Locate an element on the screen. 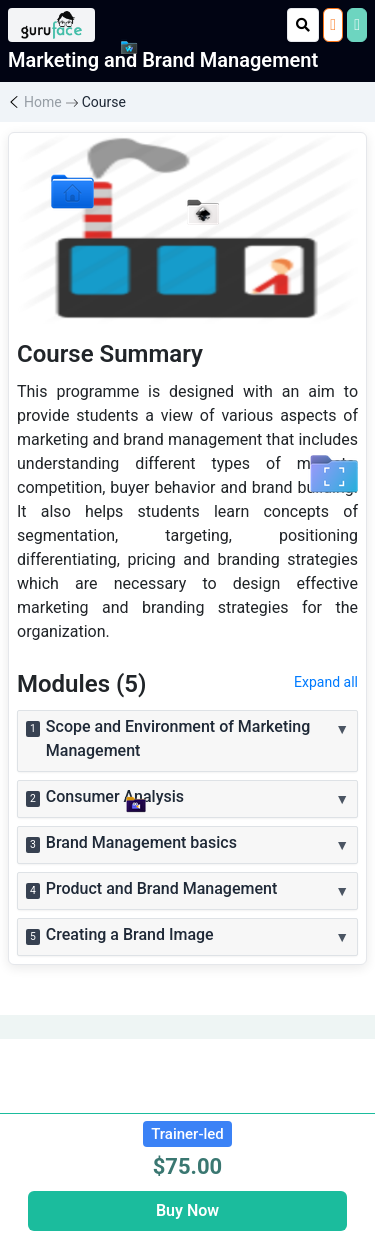 This screenshot has width=375, height=1239. open waterfox browser files folder is located at coordinates (129, 48).